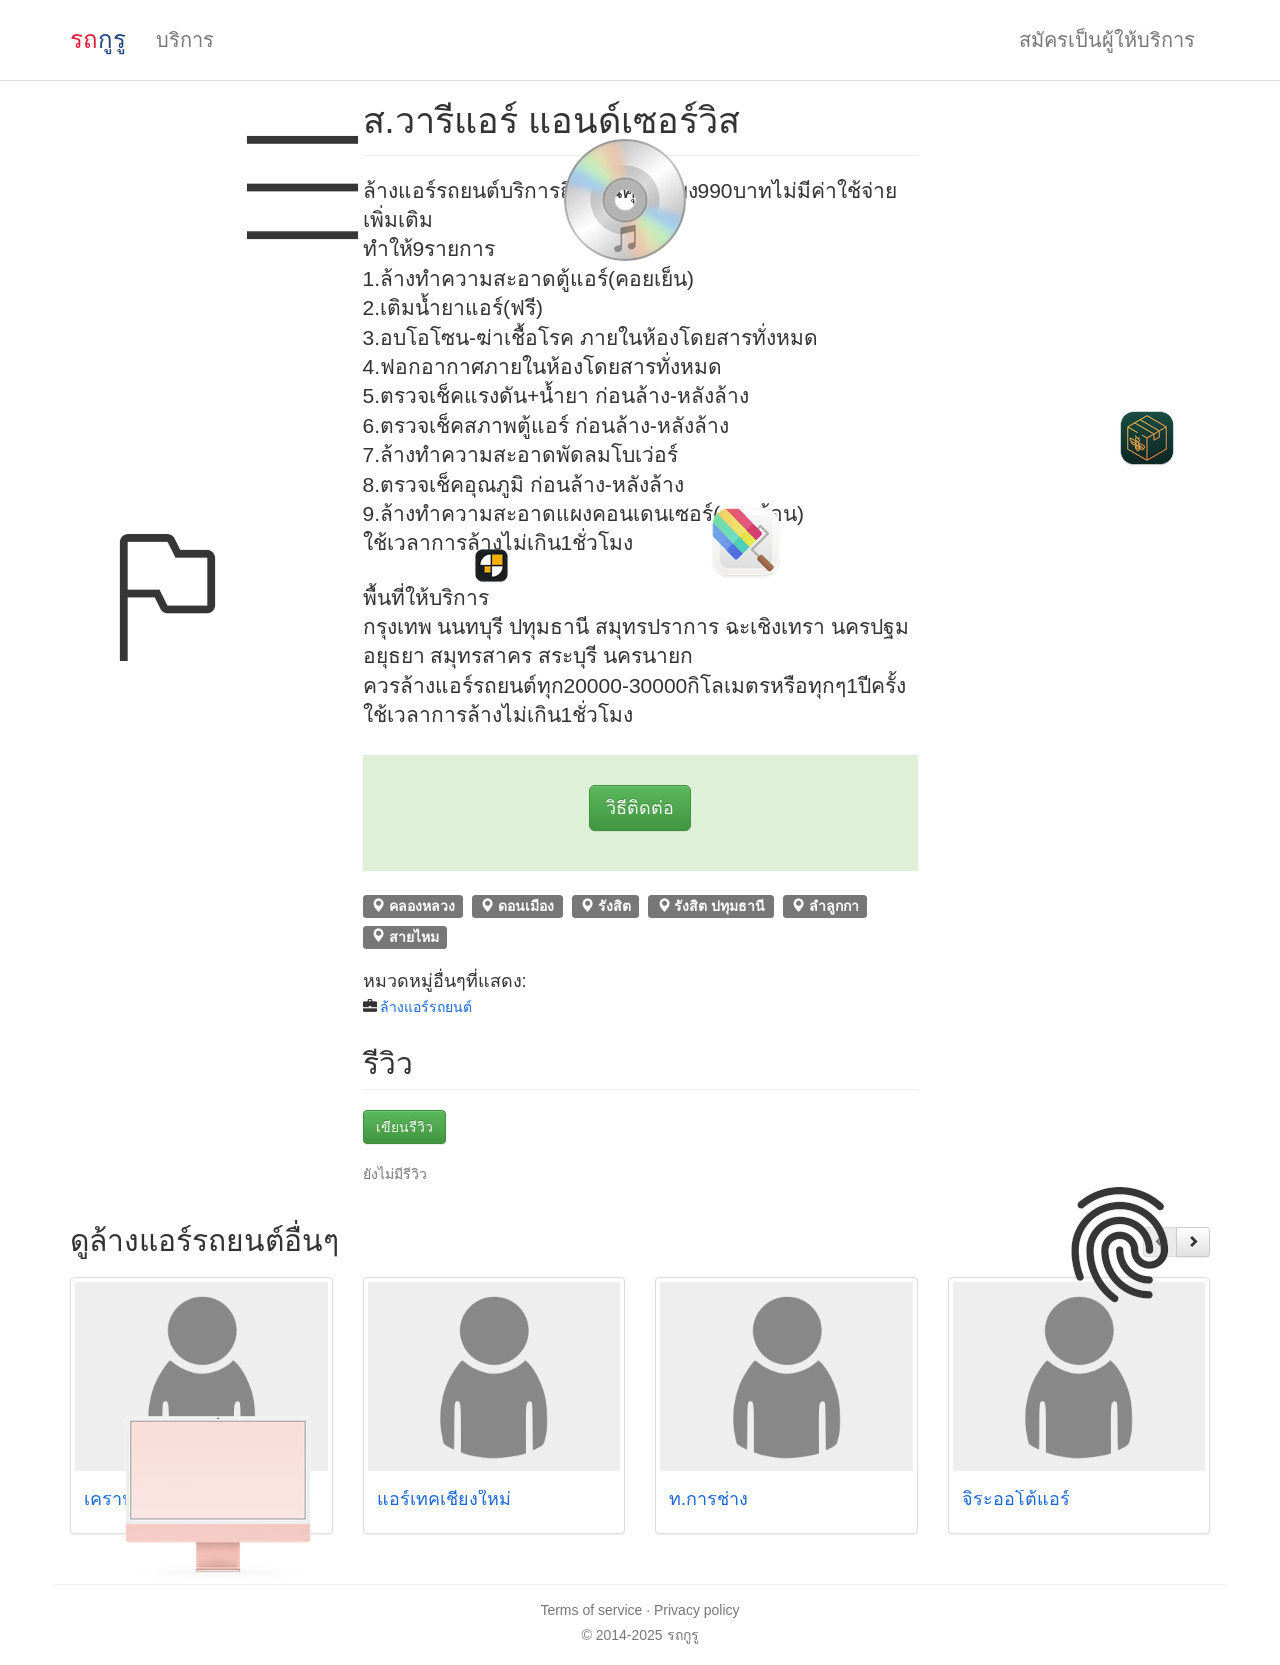 This screenshot has height=1665, width=1280. Describe the element at coordinates (1147, 438) in the screenshot. I see `open bee package manager application` at that location.